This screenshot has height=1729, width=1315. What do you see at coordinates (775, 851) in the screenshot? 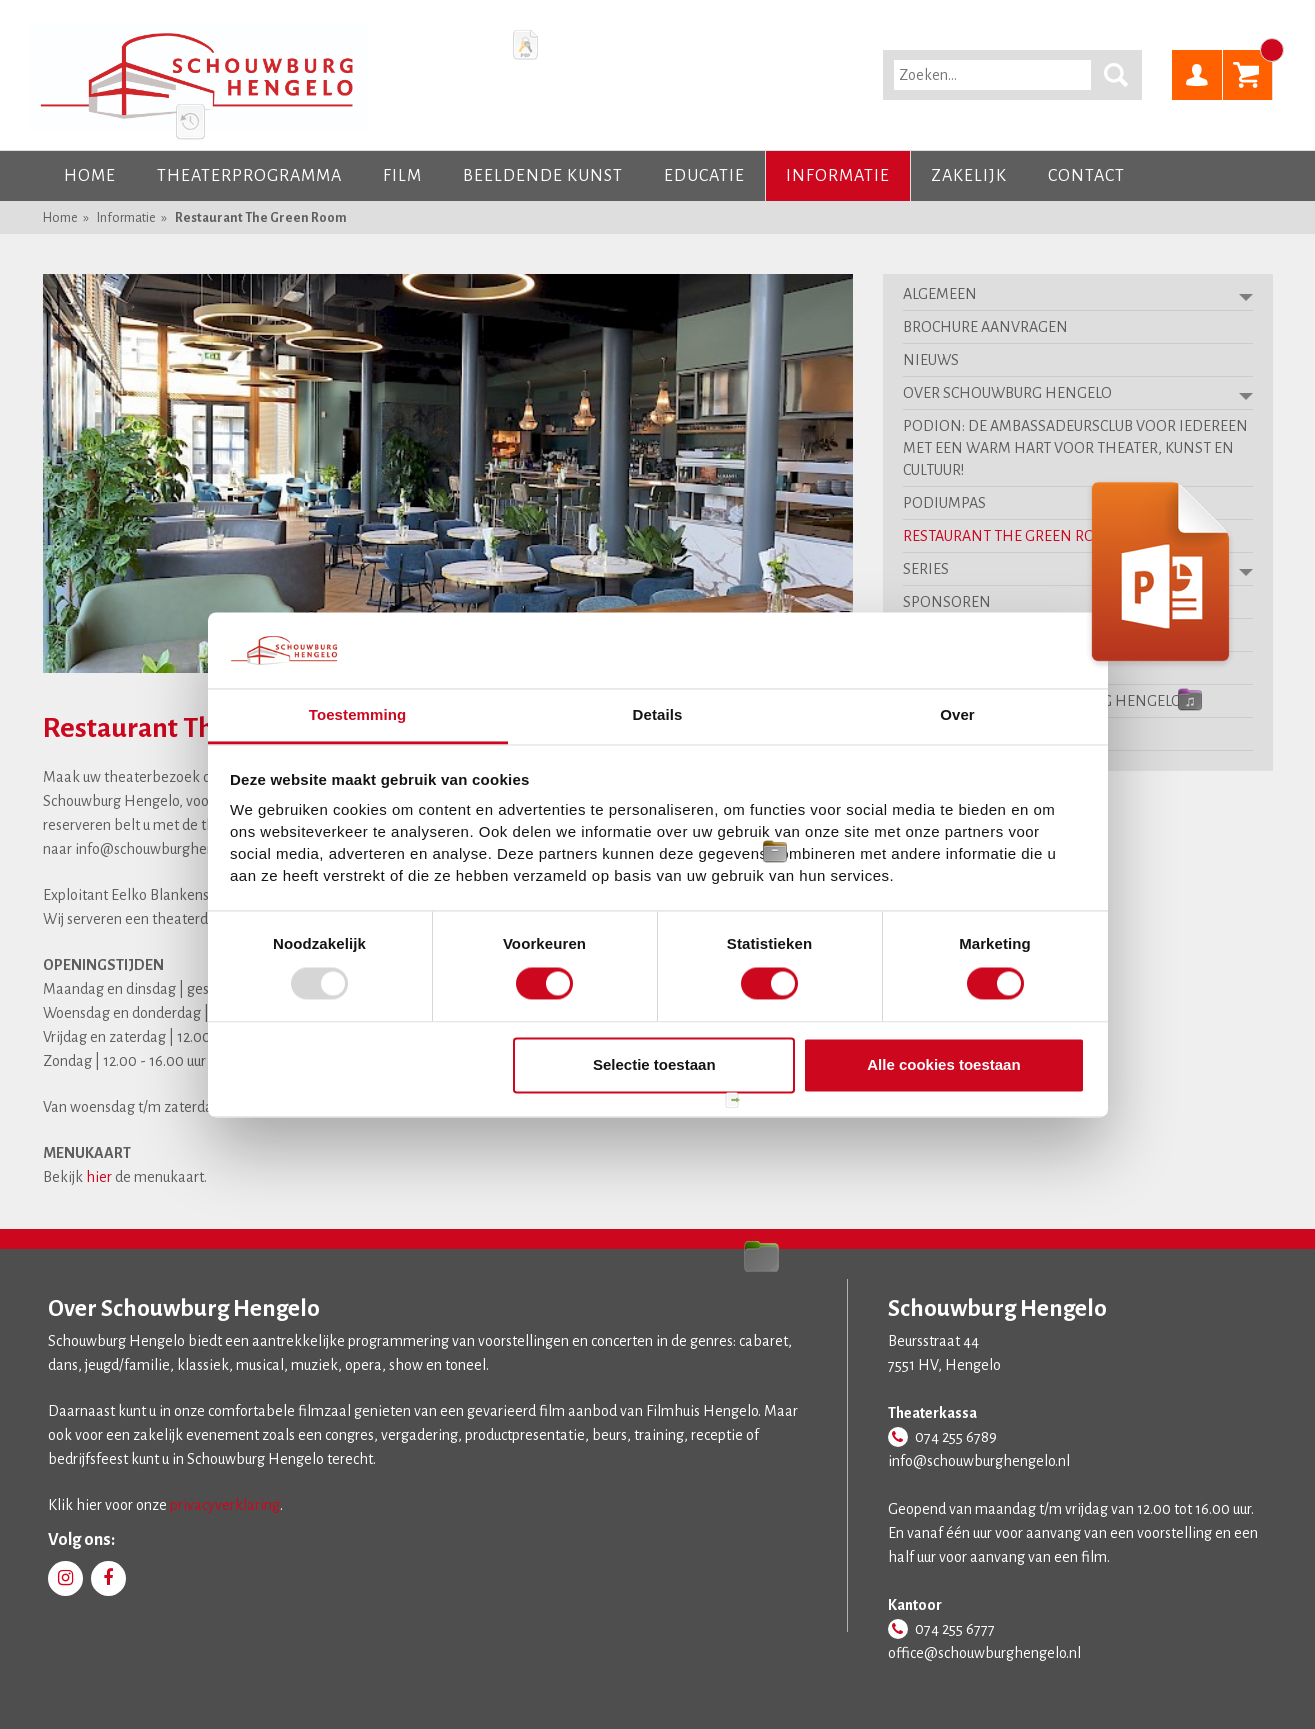
I see `open the file manager application` at bounding box center [775, 851].